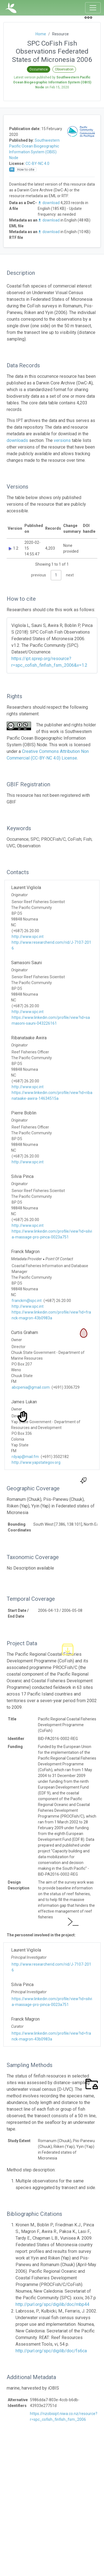 This screenshot has height=2576, width=104. Describe the element at coordinates (73, 1922) in the screenshot. I see `open terminal or command line interface` at that location.